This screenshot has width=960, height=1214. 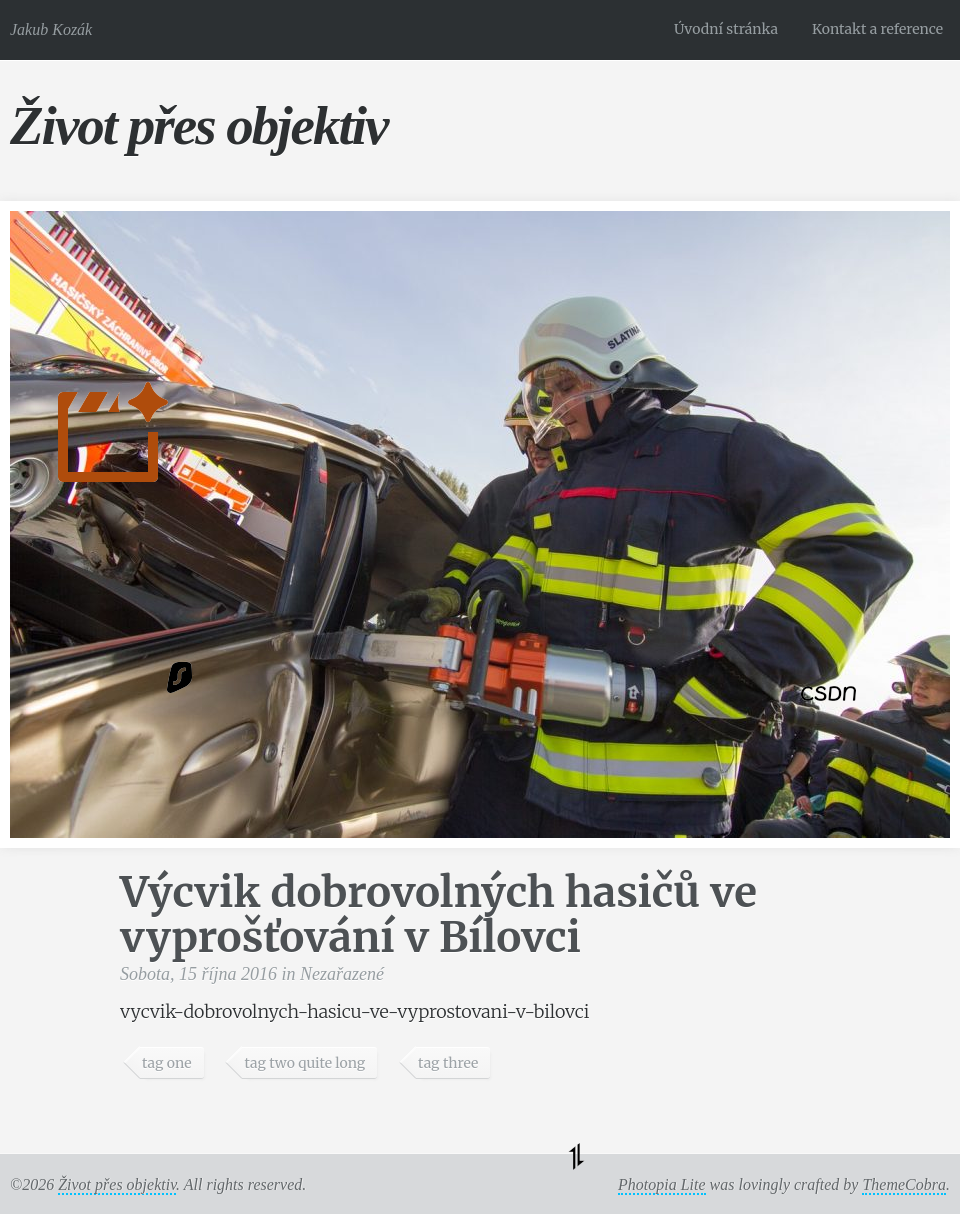 What do you see at coordinates (108, 437) in the screenshot?
I see `generate video content using AI` at bounding box center [108, 437].